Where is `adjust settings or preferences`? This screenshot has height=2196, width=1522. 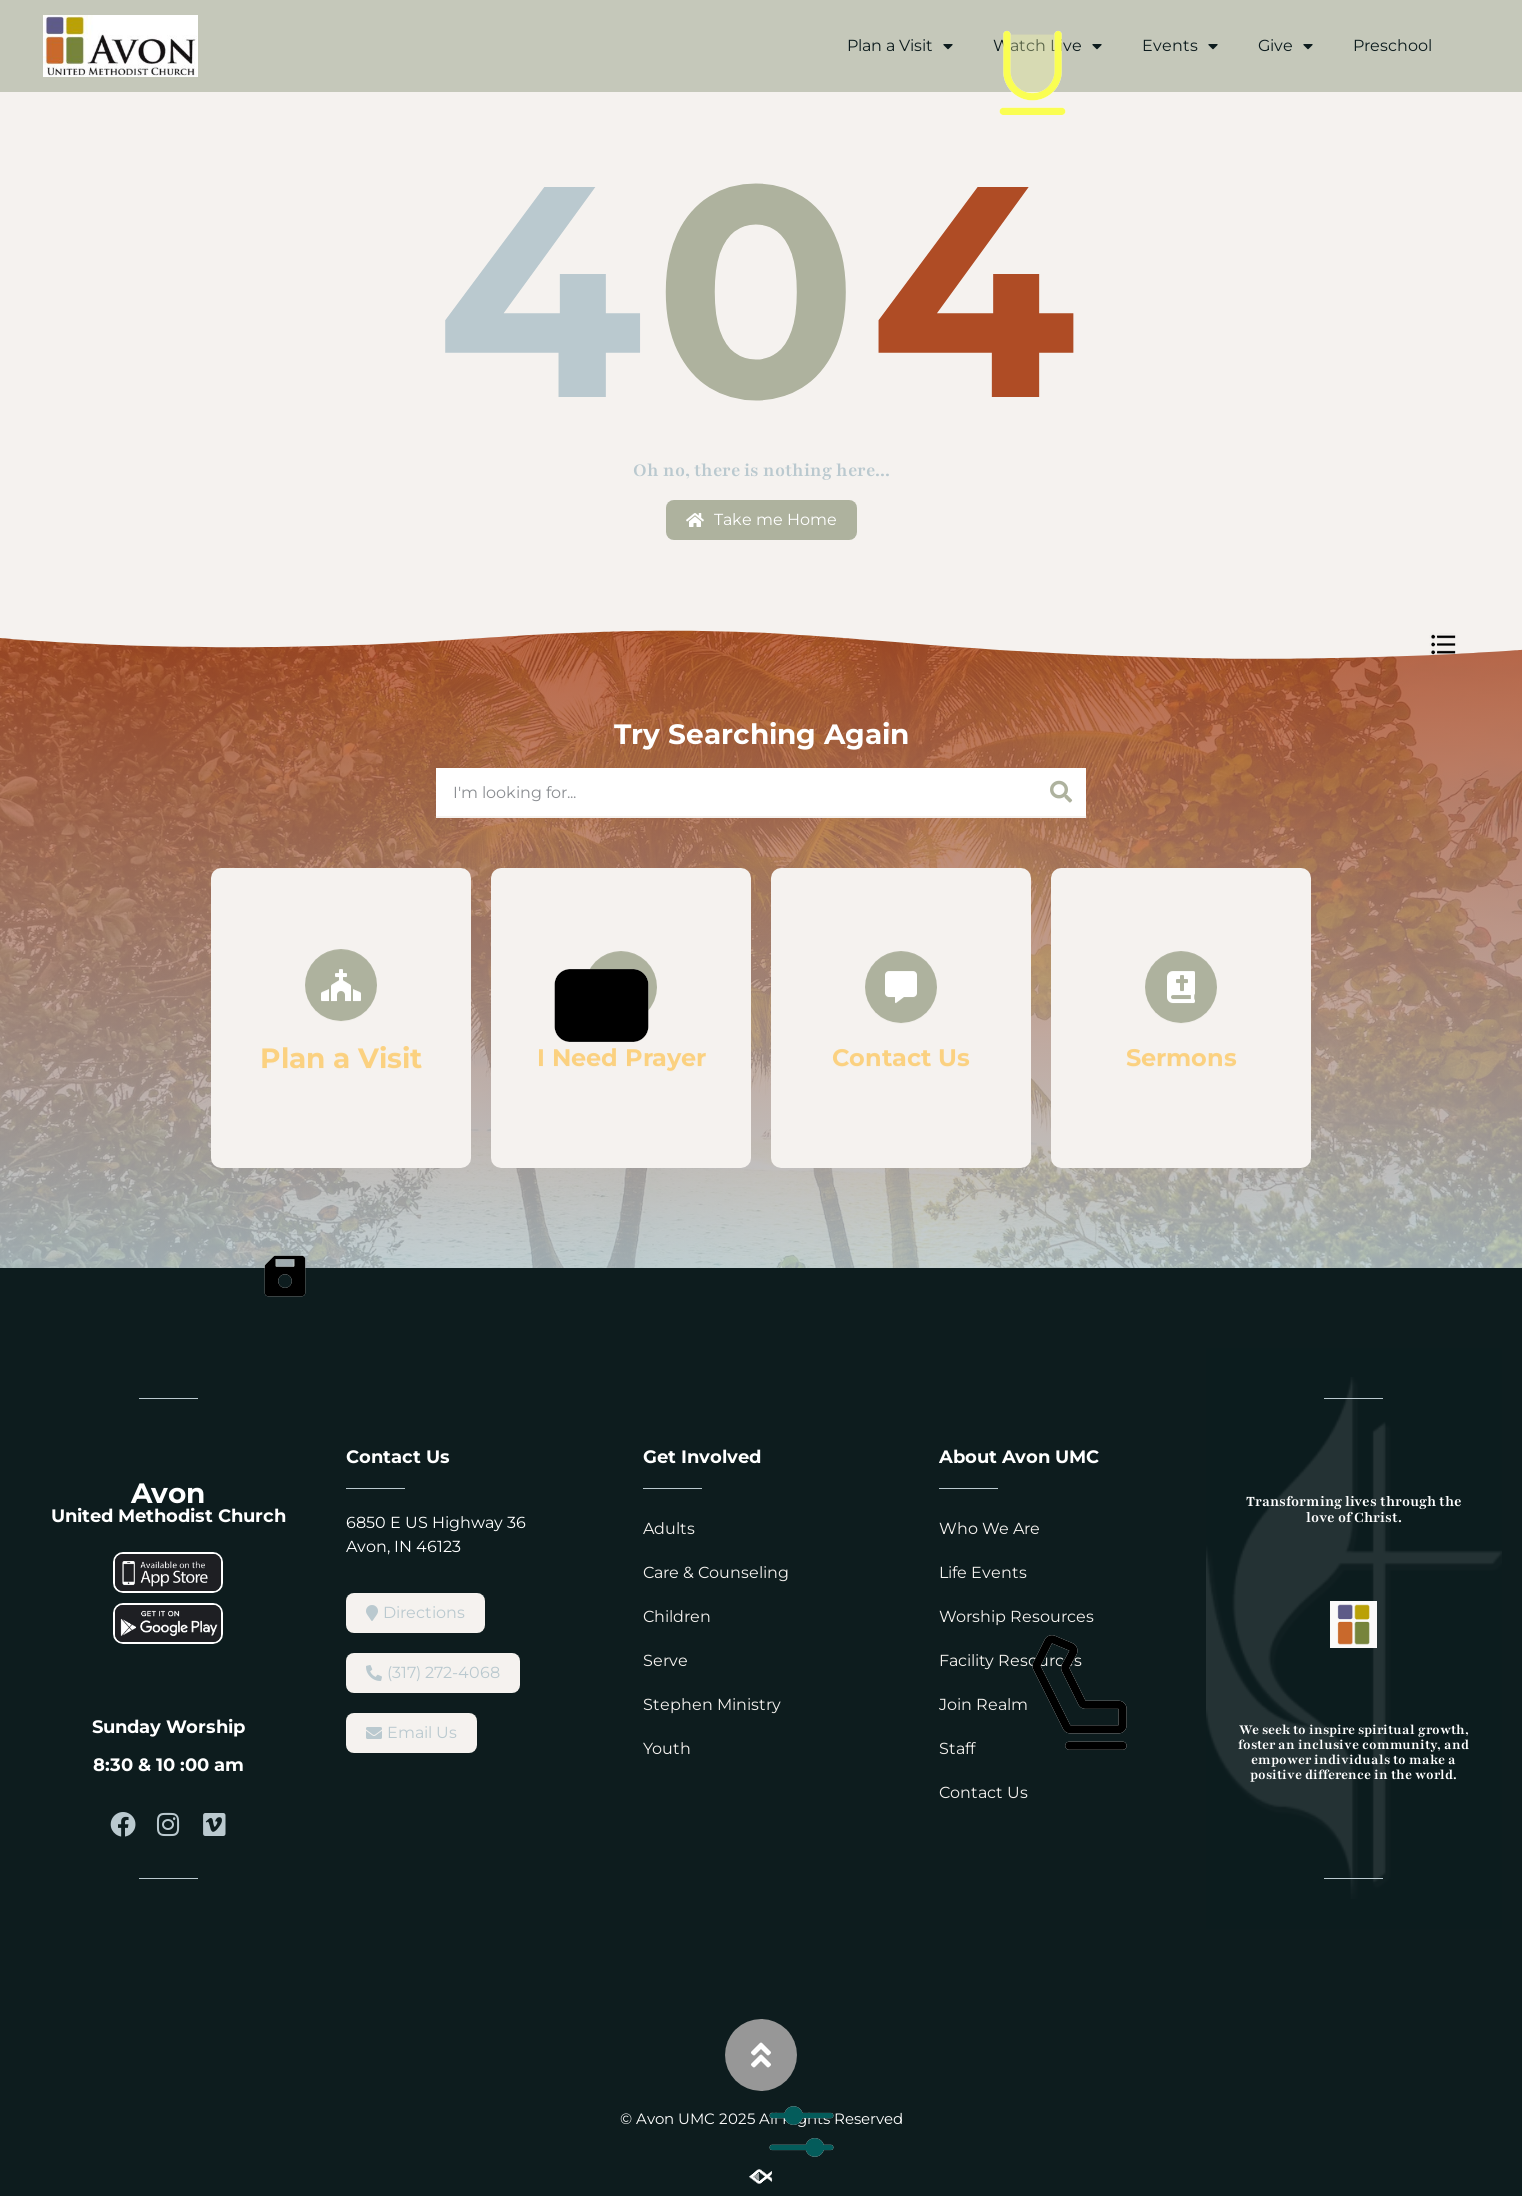
adjust settings or preferences is located at coordinates (801, 2131).